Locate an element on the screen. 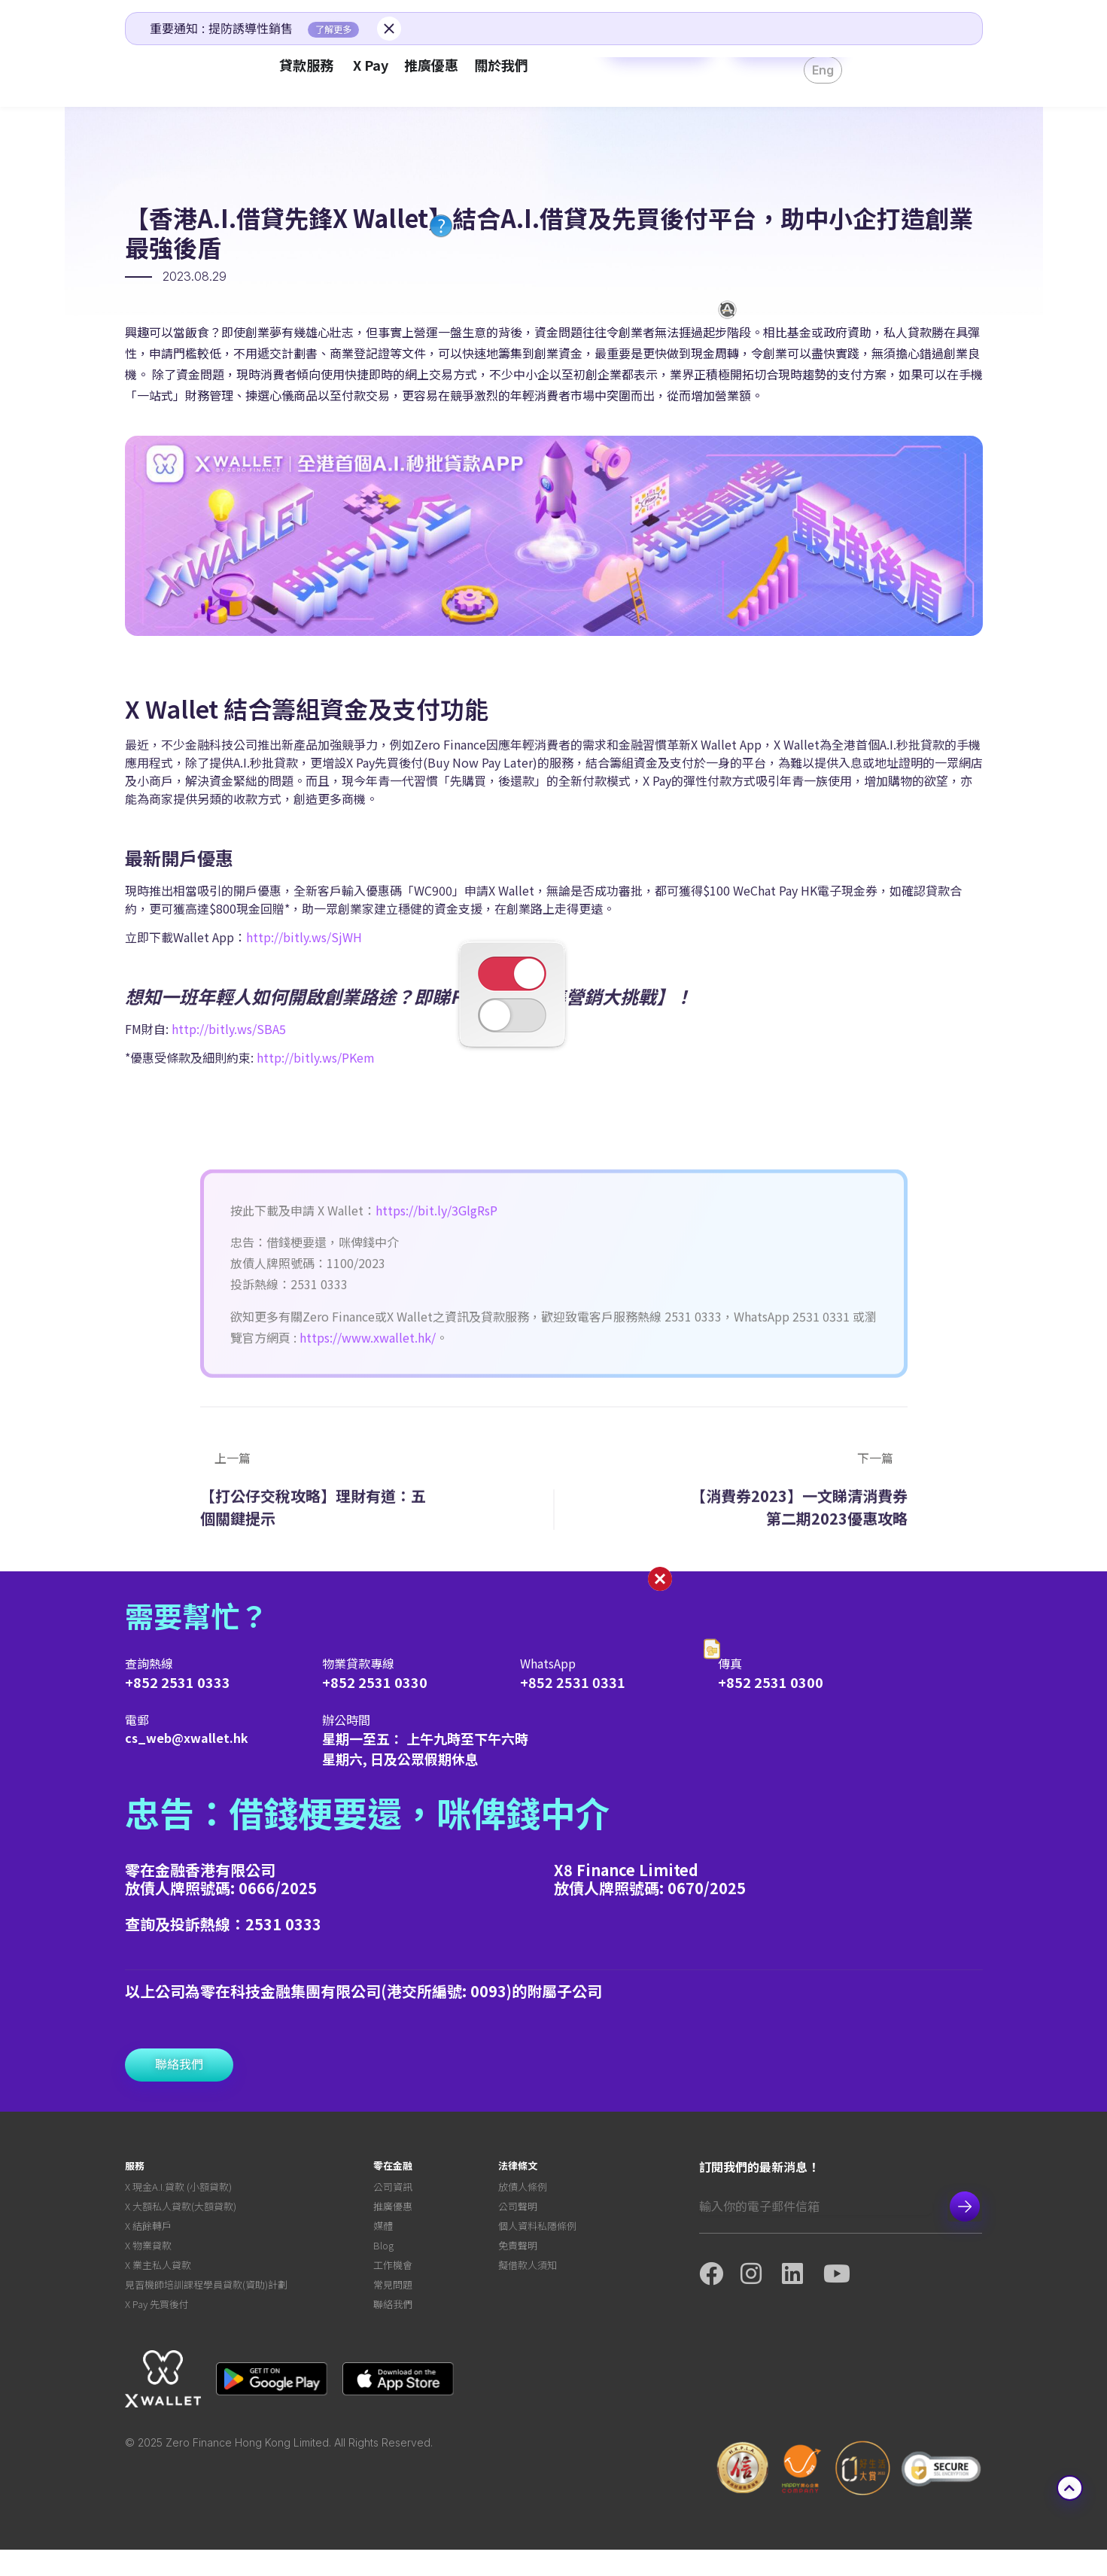  open the software updater application is located at coordinates (727, 309).